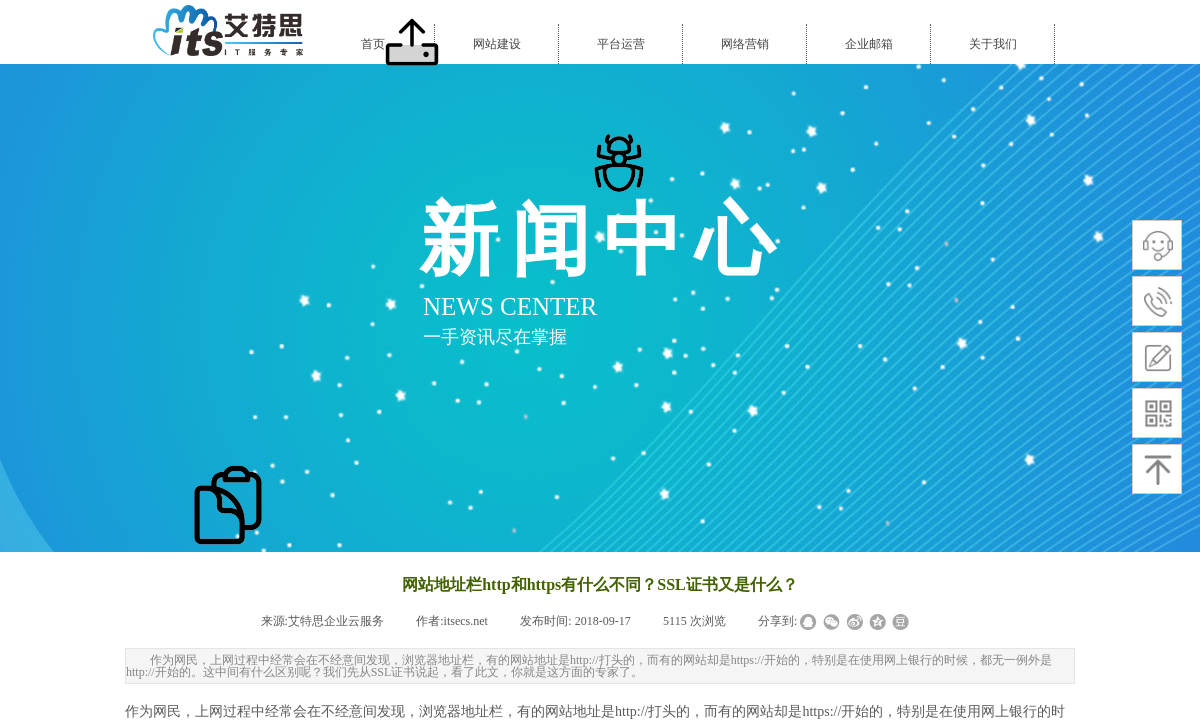 The image size is (1200, 720). Describe the element at coordinates (412, 45) in the screenshot. I see `upload a file or document` at that location.